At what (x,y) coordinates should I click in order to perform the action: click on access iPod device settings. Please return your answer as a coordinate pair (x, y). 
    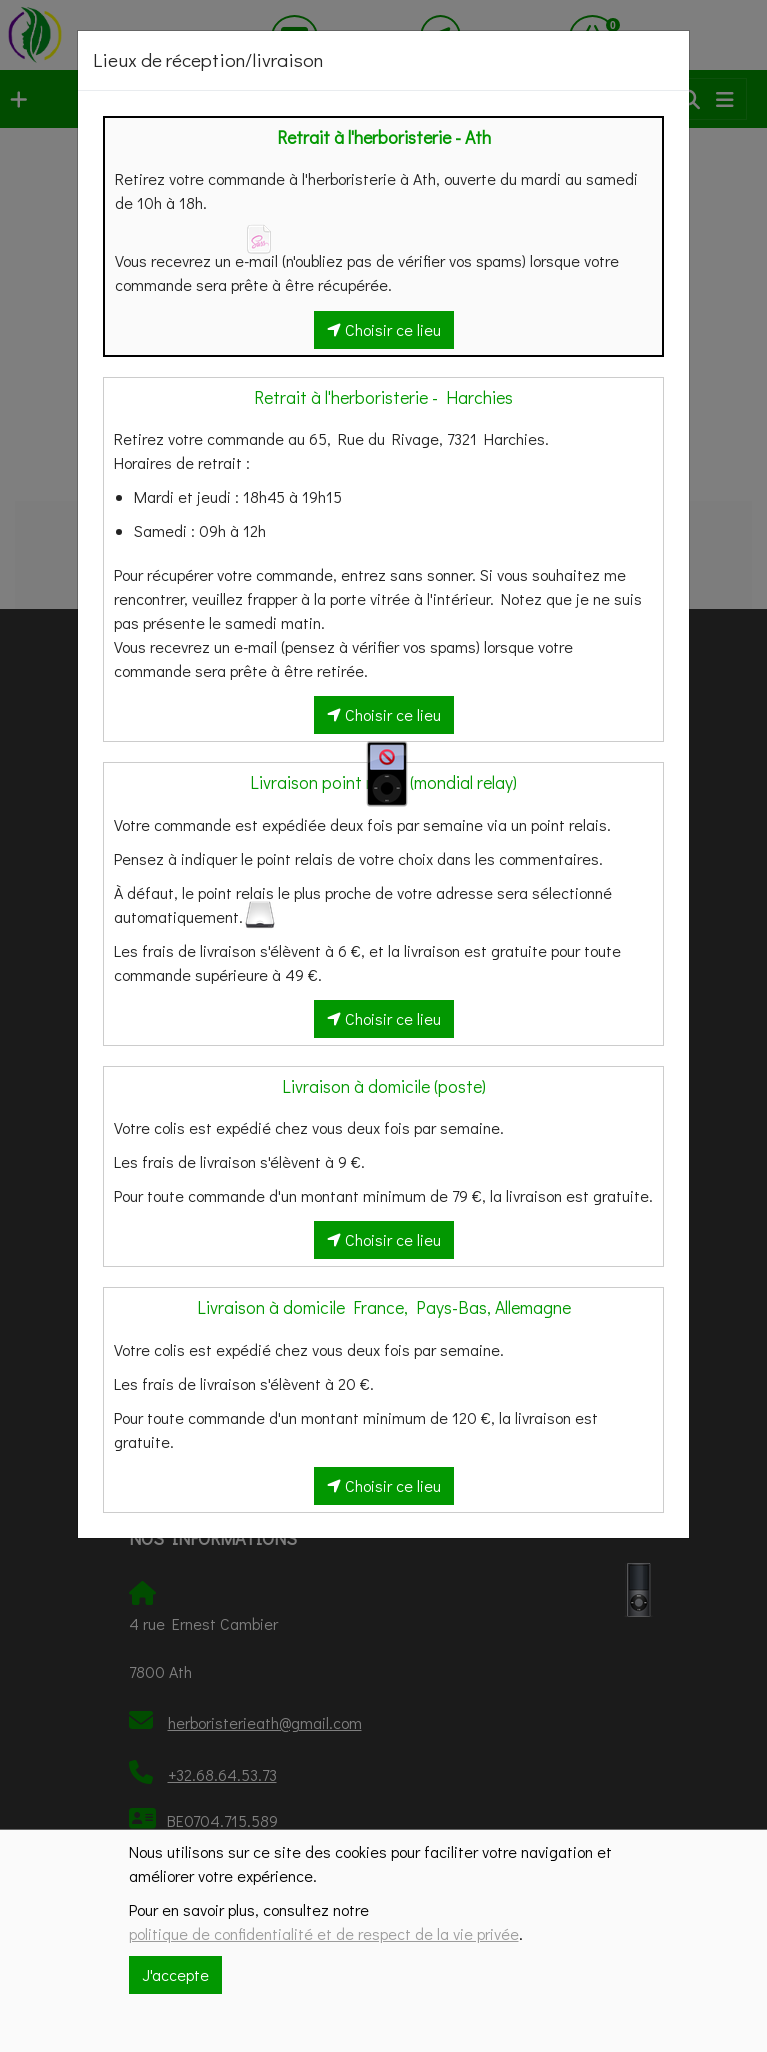
    Looking at the image, I should click on (638, 1590).